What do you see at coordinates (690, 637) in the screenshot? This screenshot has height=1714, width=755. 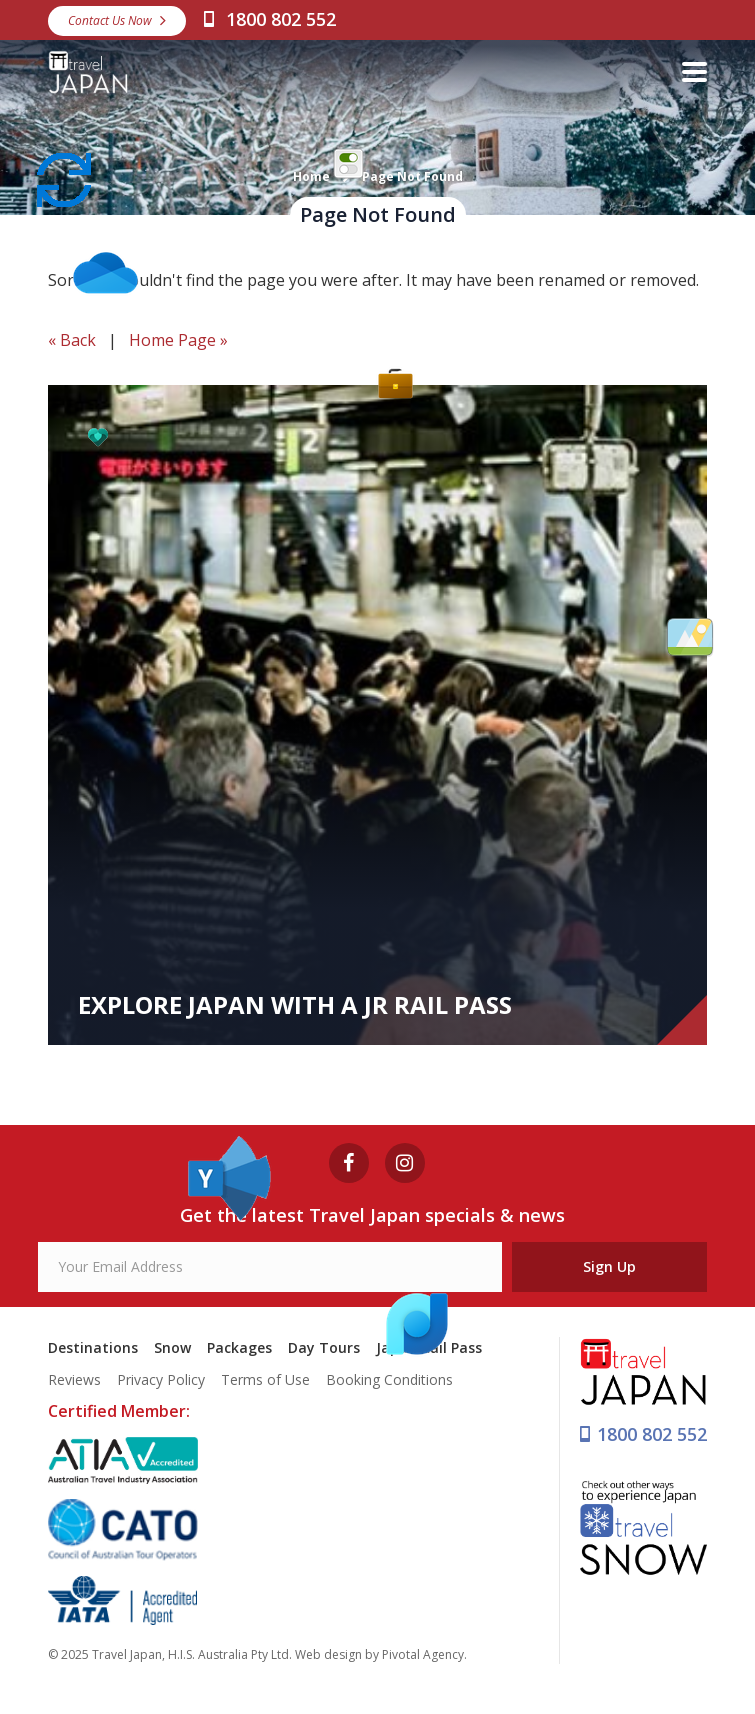 I see `open the photo gallery app` at bounding box center [690, 637].